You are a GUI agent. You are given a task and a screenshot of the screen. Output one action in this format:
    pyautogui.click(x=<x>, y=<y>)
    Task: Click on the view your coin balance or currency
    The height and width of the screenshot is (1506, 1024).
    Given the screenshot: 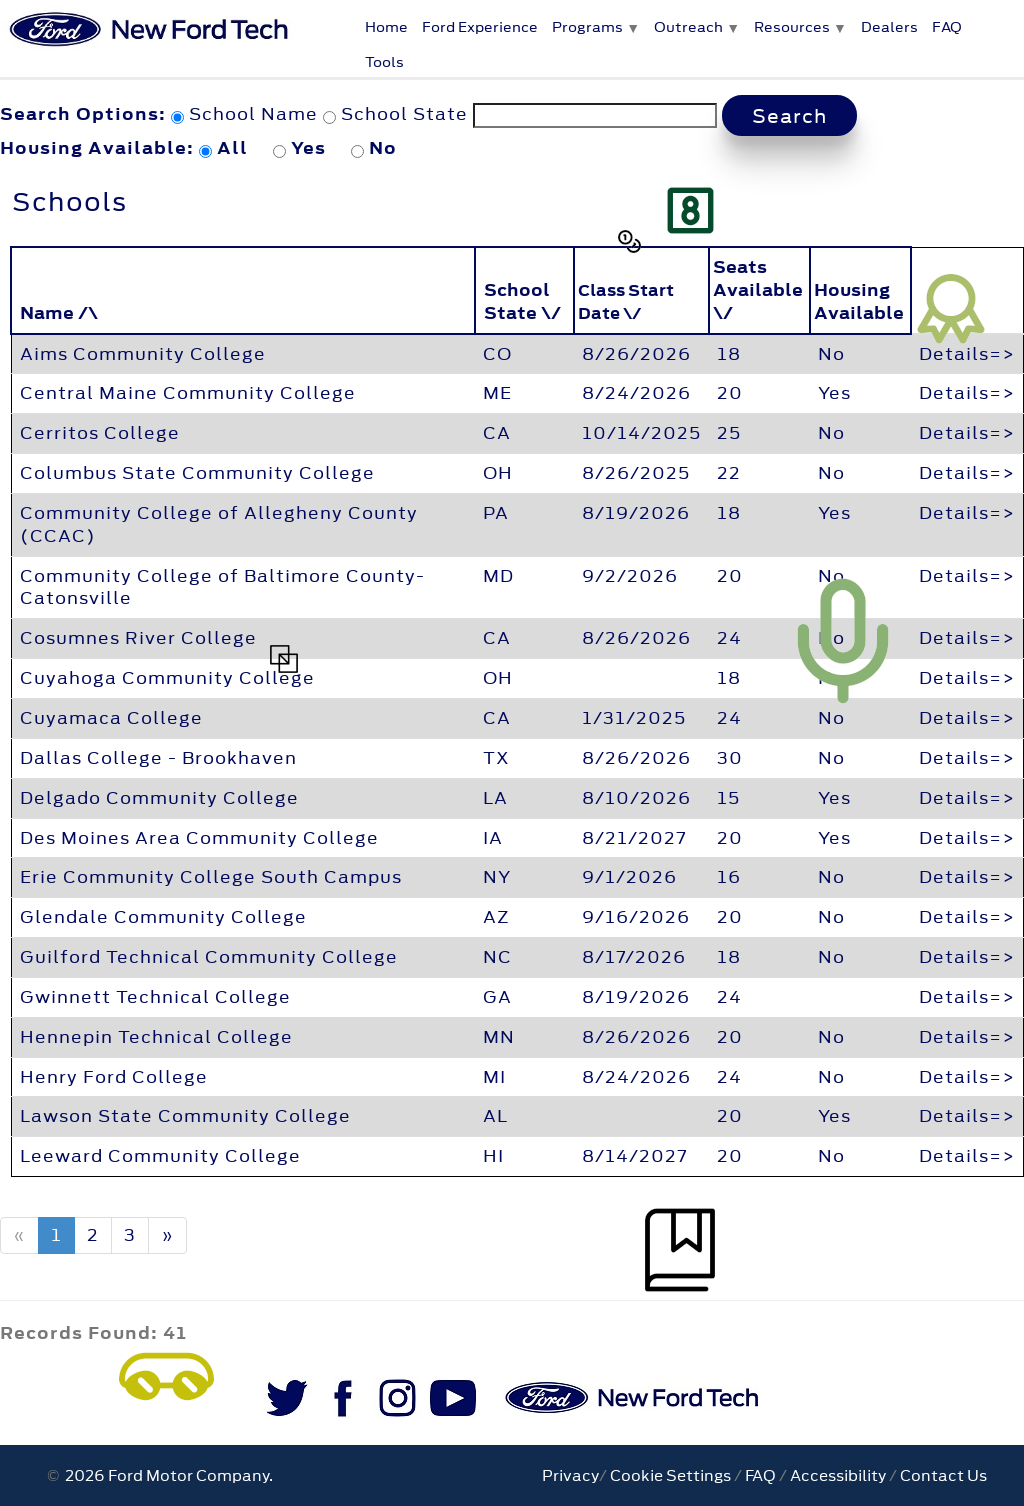 What is the action you would take?
    pyautogui.click(x=629, y=241)
    